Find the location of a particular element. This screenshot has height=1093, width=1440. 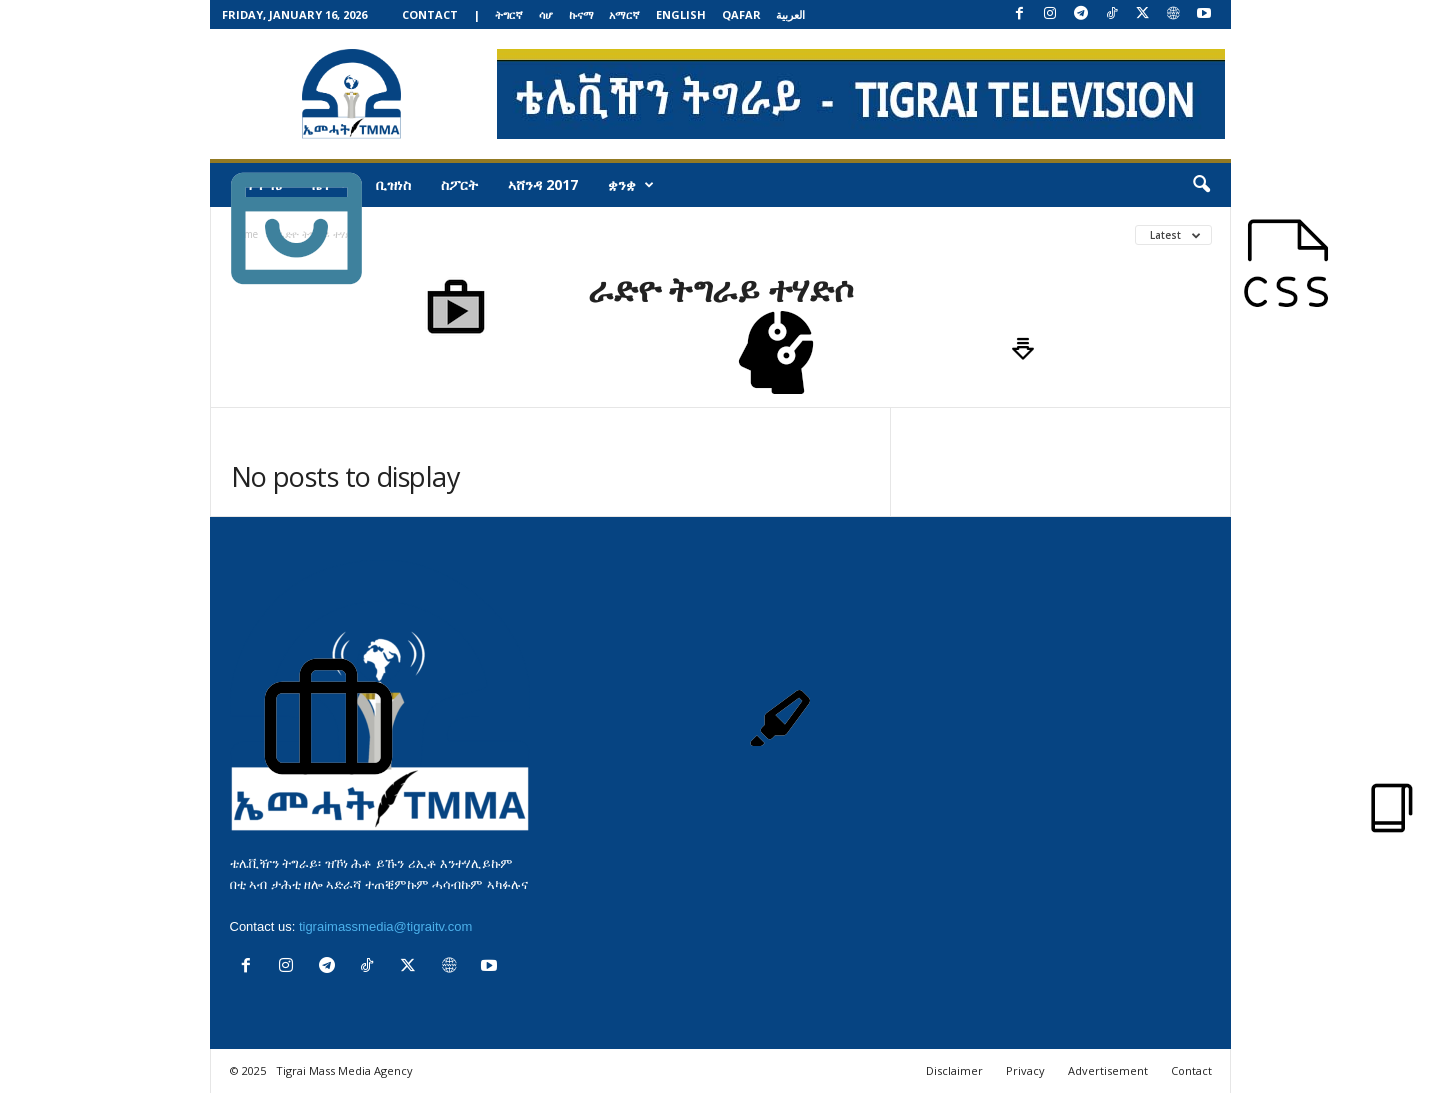

download file or content is located at coordinates (1023, 348).